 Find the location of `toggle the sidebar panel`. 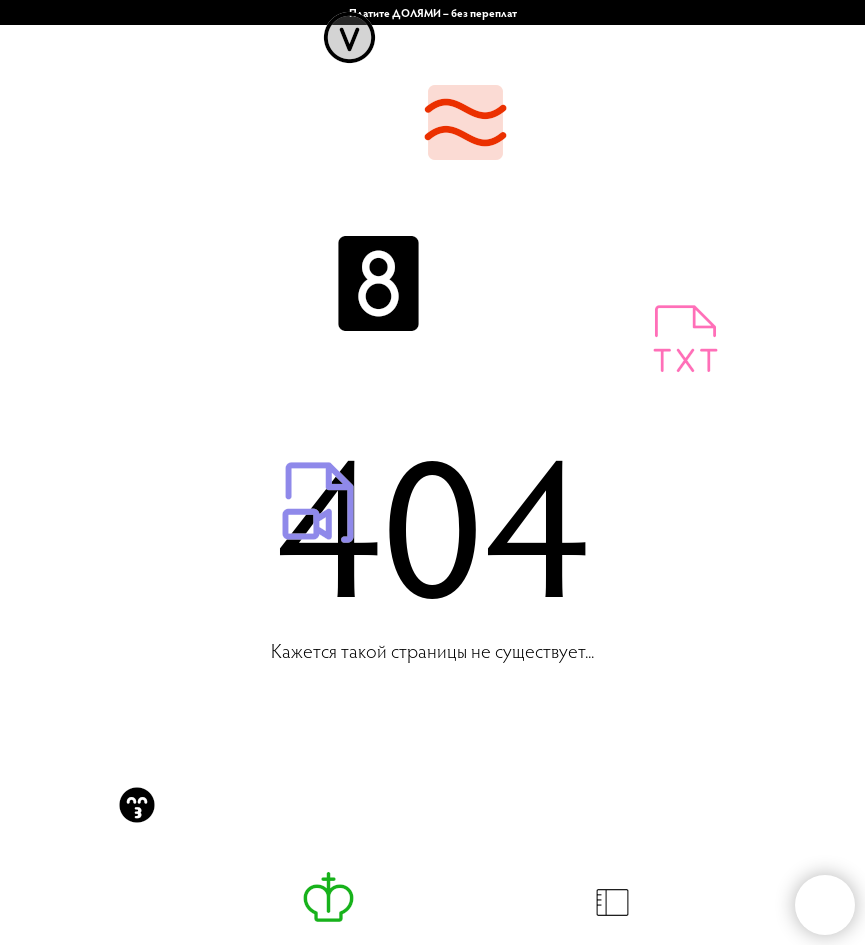

toggle the sidebar panel is located at coordinates (612, 902).